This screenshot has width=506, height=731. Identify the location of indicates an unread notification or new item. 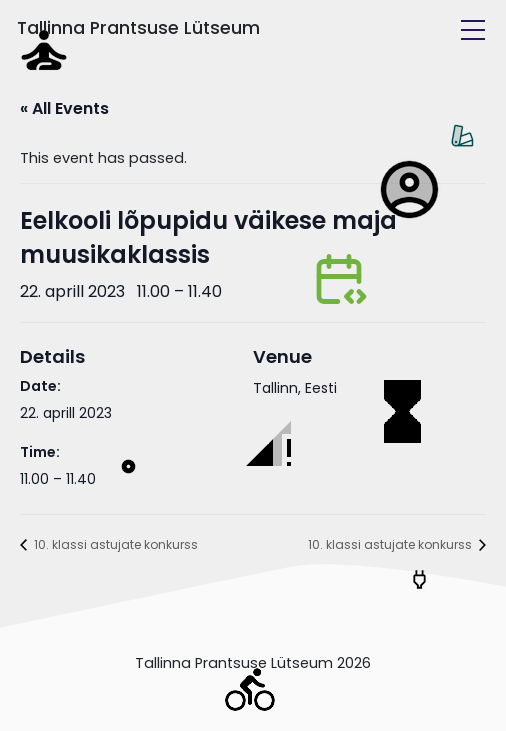
(128, 466).